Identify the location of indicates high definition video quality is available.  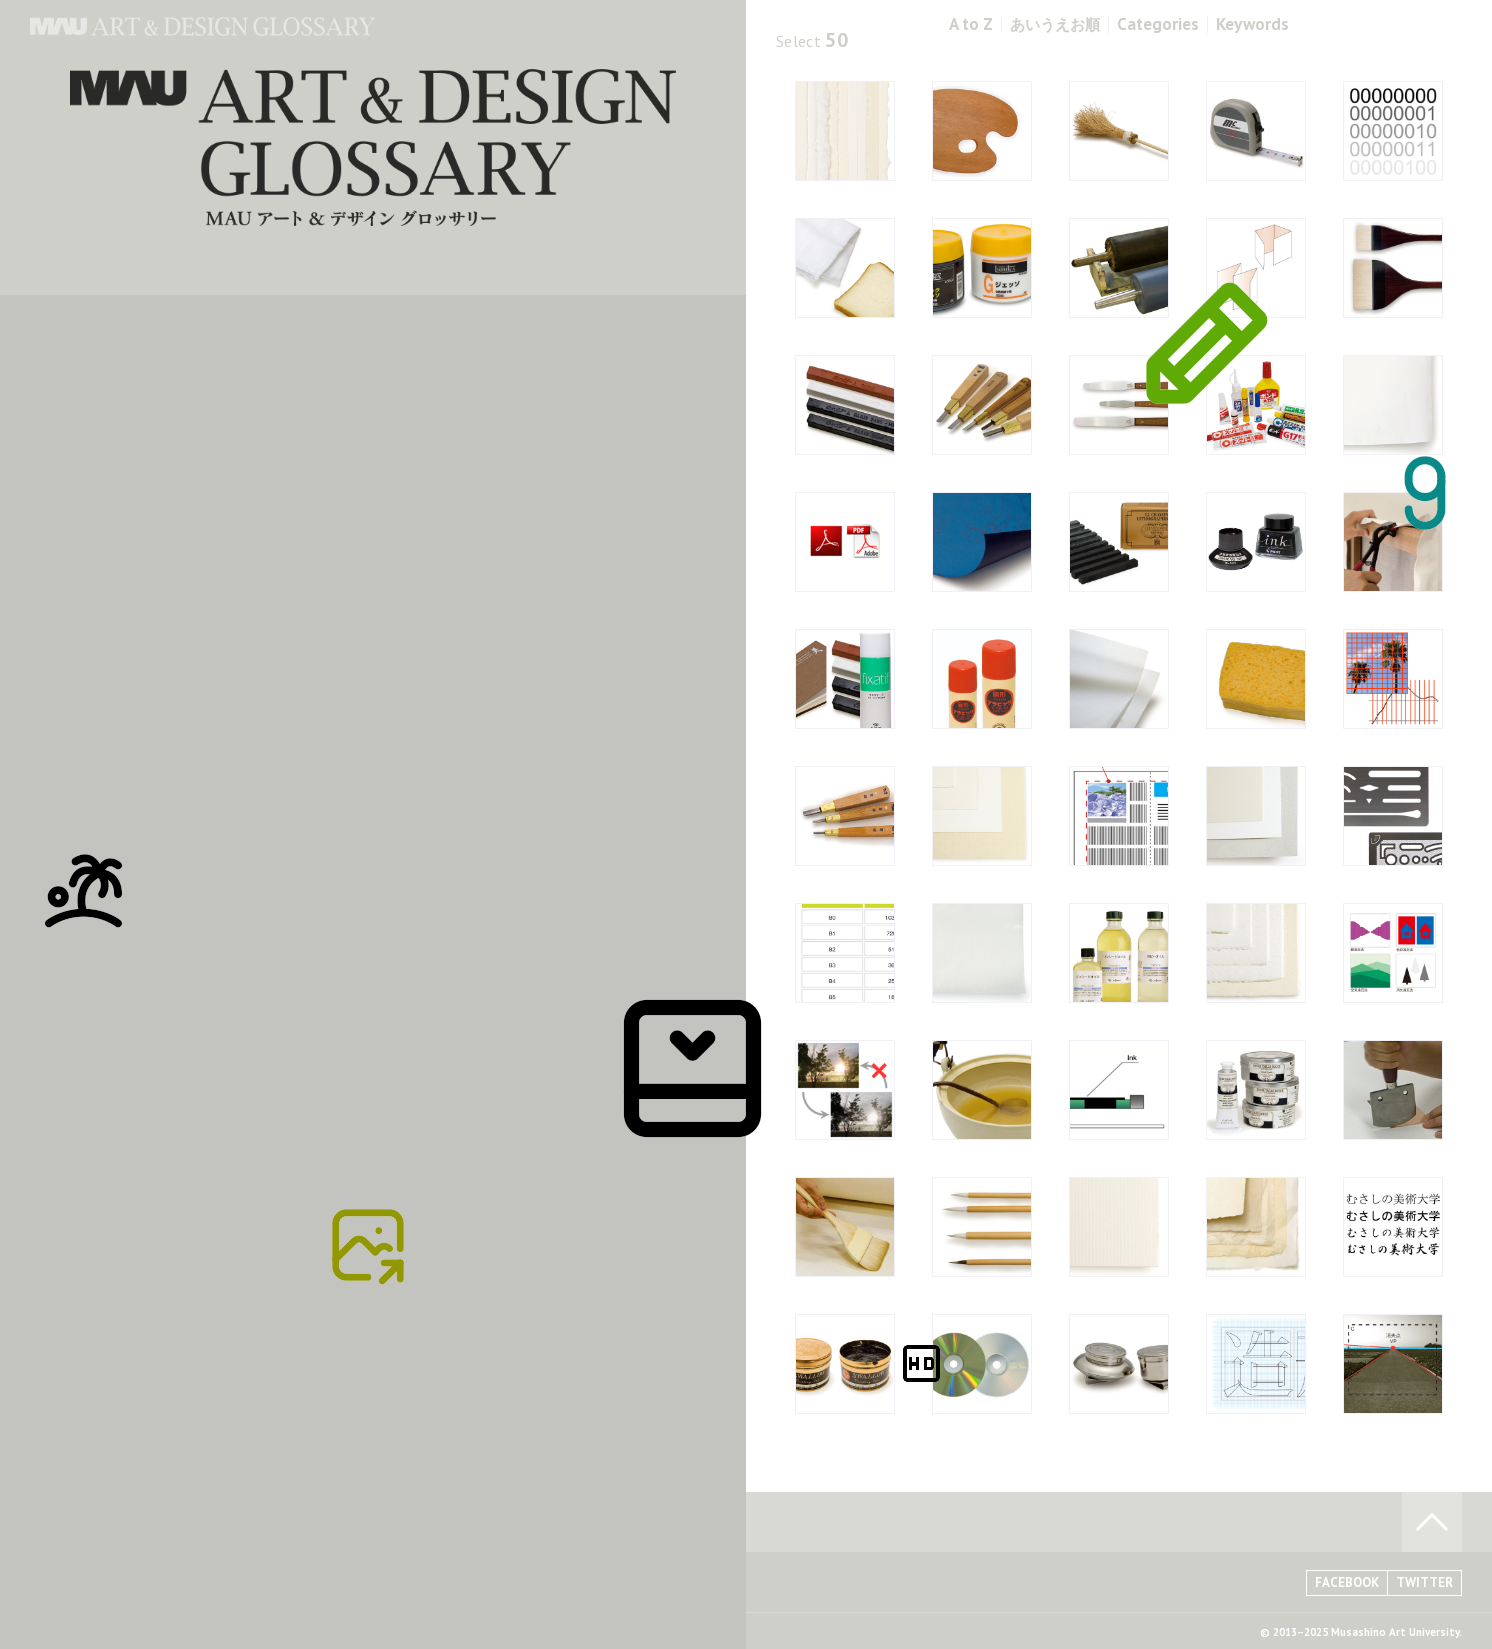
(921, 1363).